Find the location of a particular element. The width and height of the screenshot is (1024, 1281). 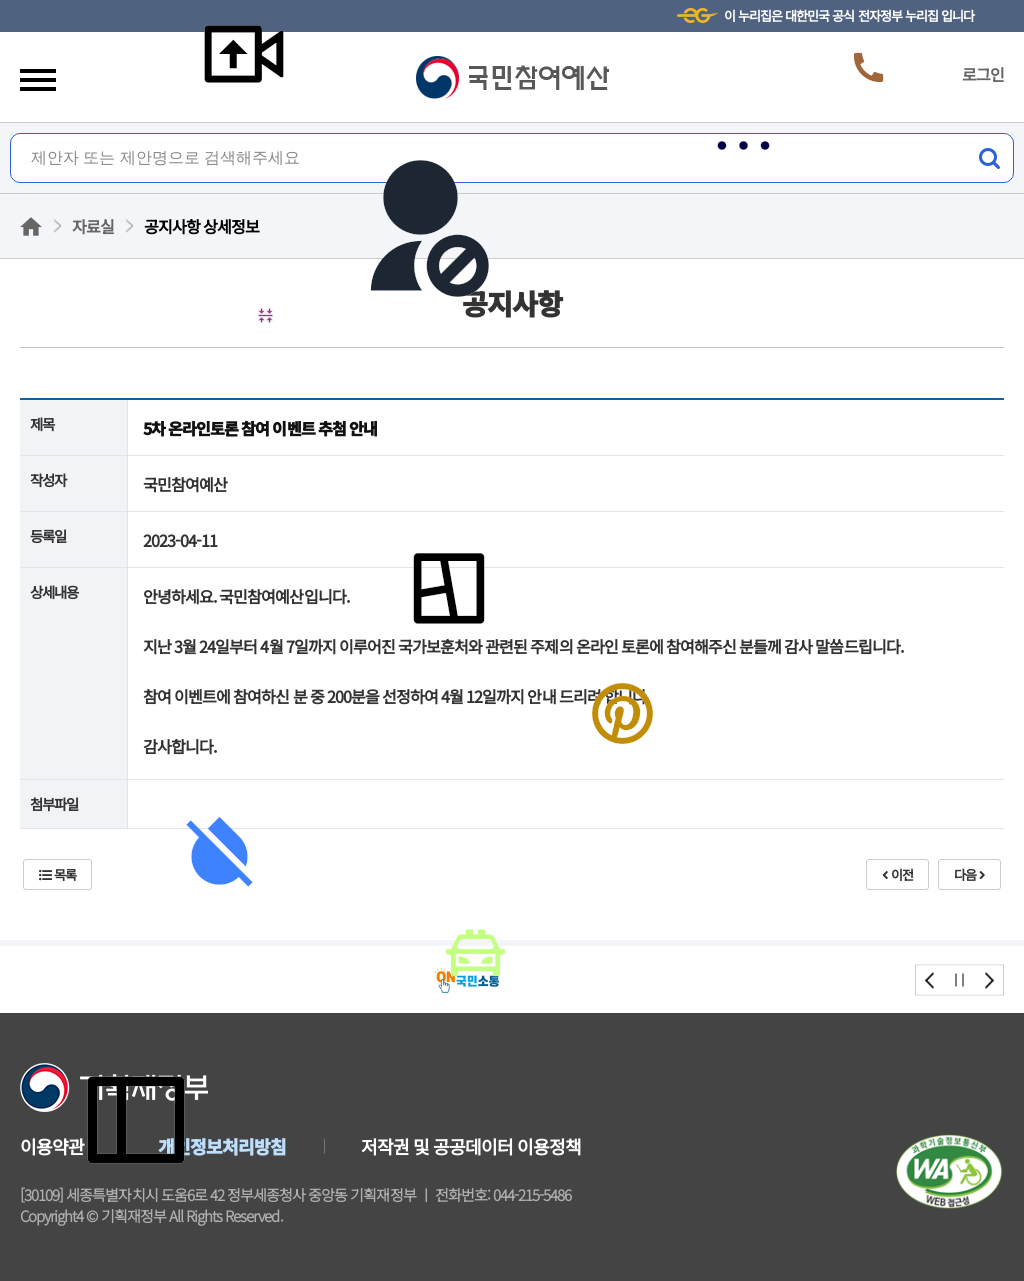

block or ban a user is located at coordinates (420, 228).